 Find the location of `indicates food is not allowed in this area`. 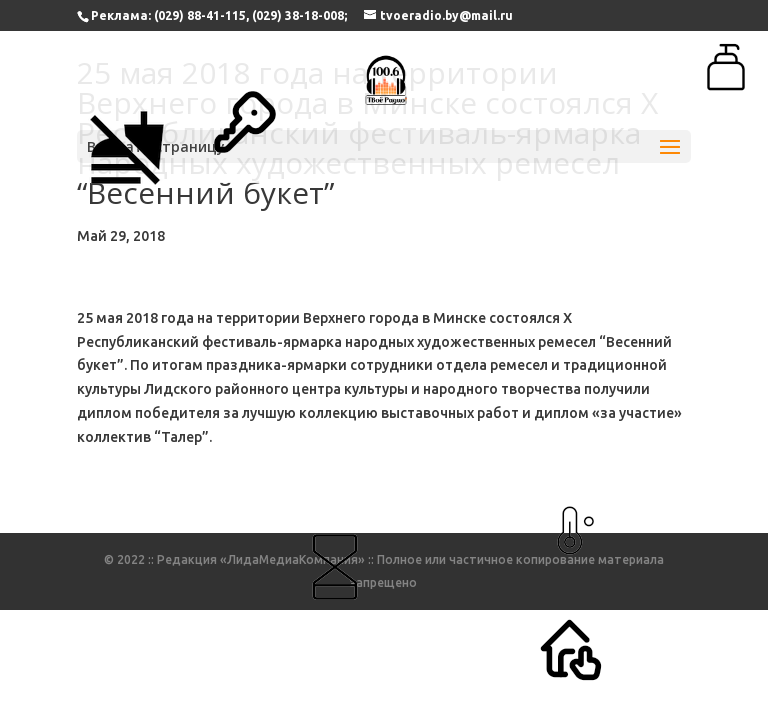

indicates food is not allowed in this area is located at coordinates (127, 147).